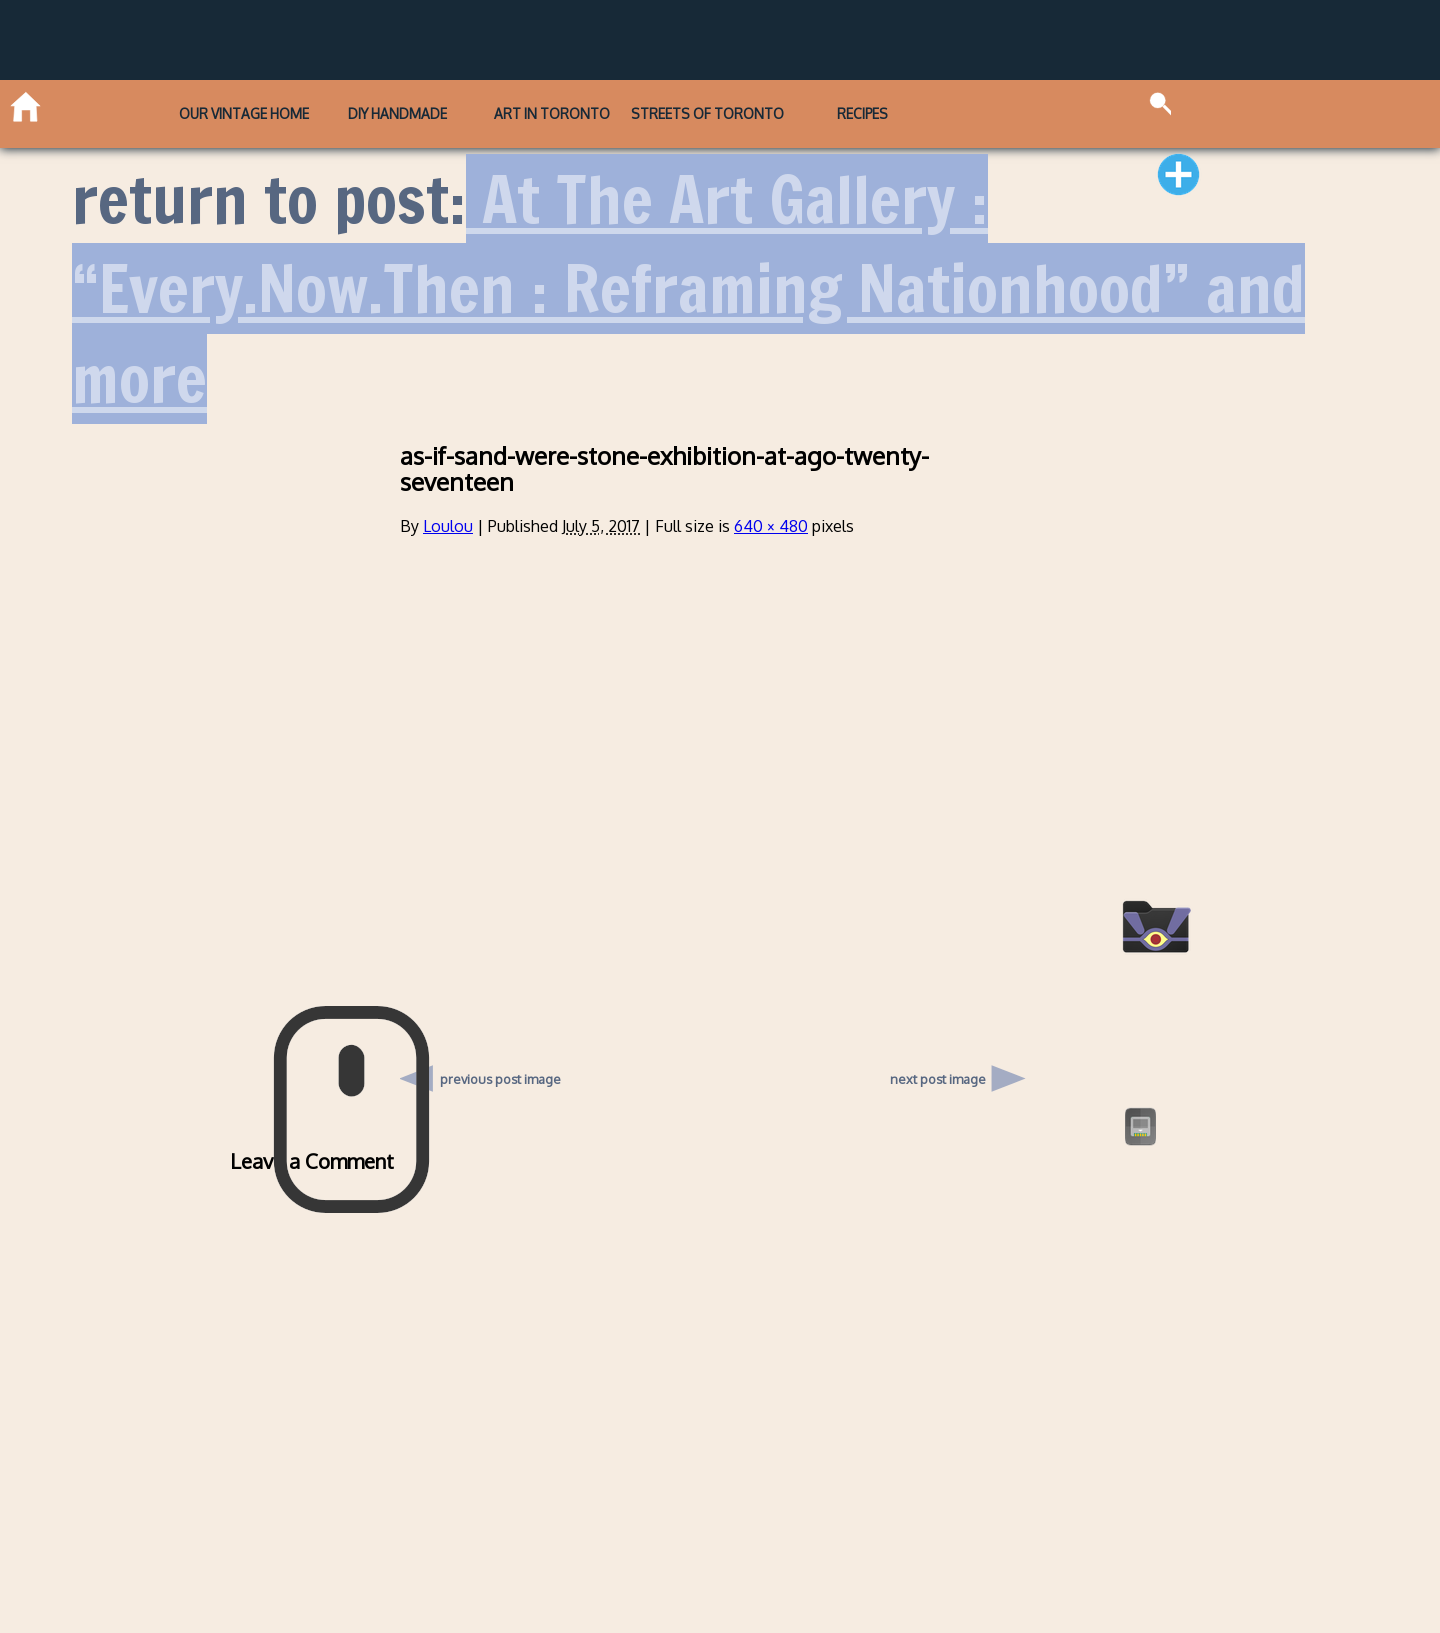 The height and width of the screenshot is (1633, 1440). Describe the element at coordinates (1140, 1126) in the screenshot. I see `sega genesis 32x rom file` at that location.